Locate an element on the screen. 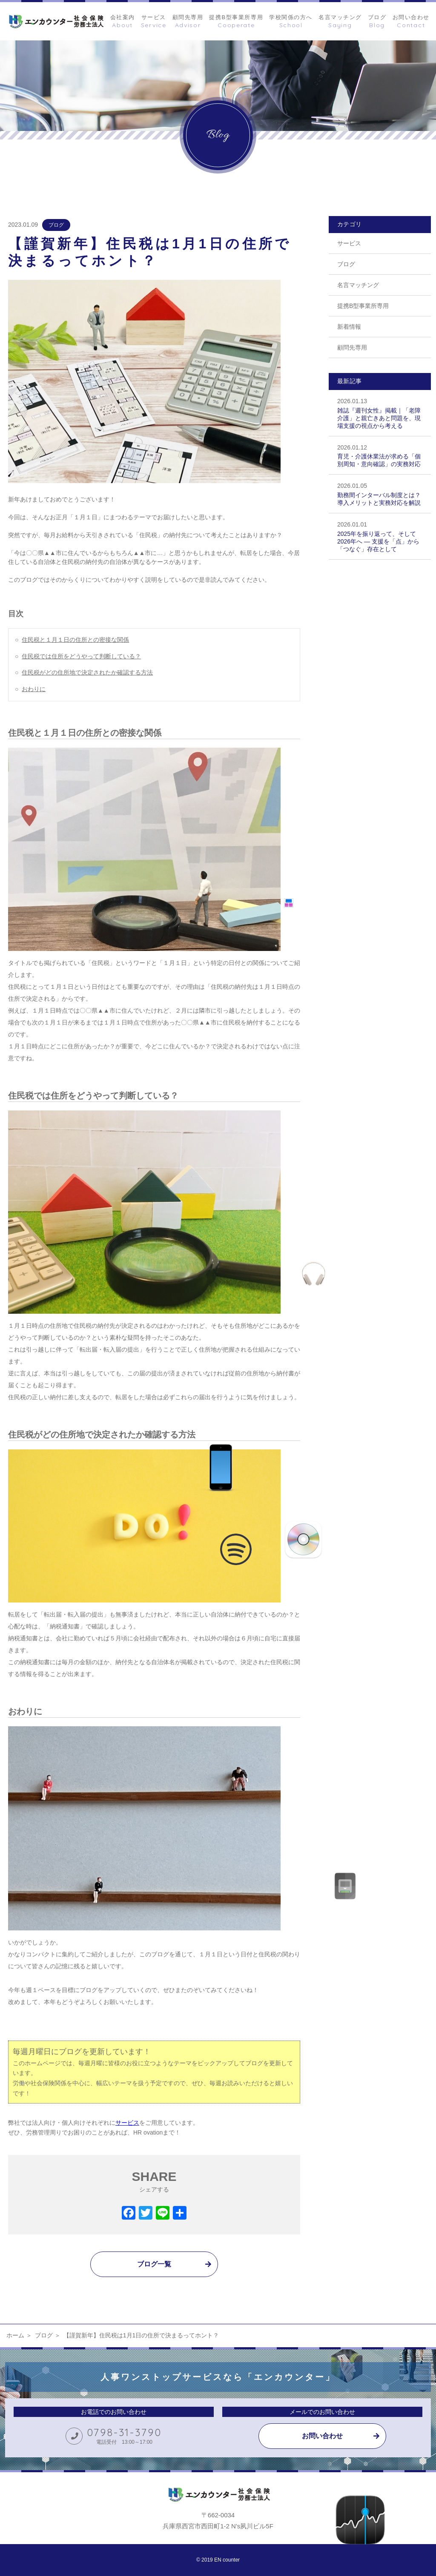 The width and height of the screenshot is (436, 2576). manage connected iPod Touch device is located at coordinates (221, 1468).